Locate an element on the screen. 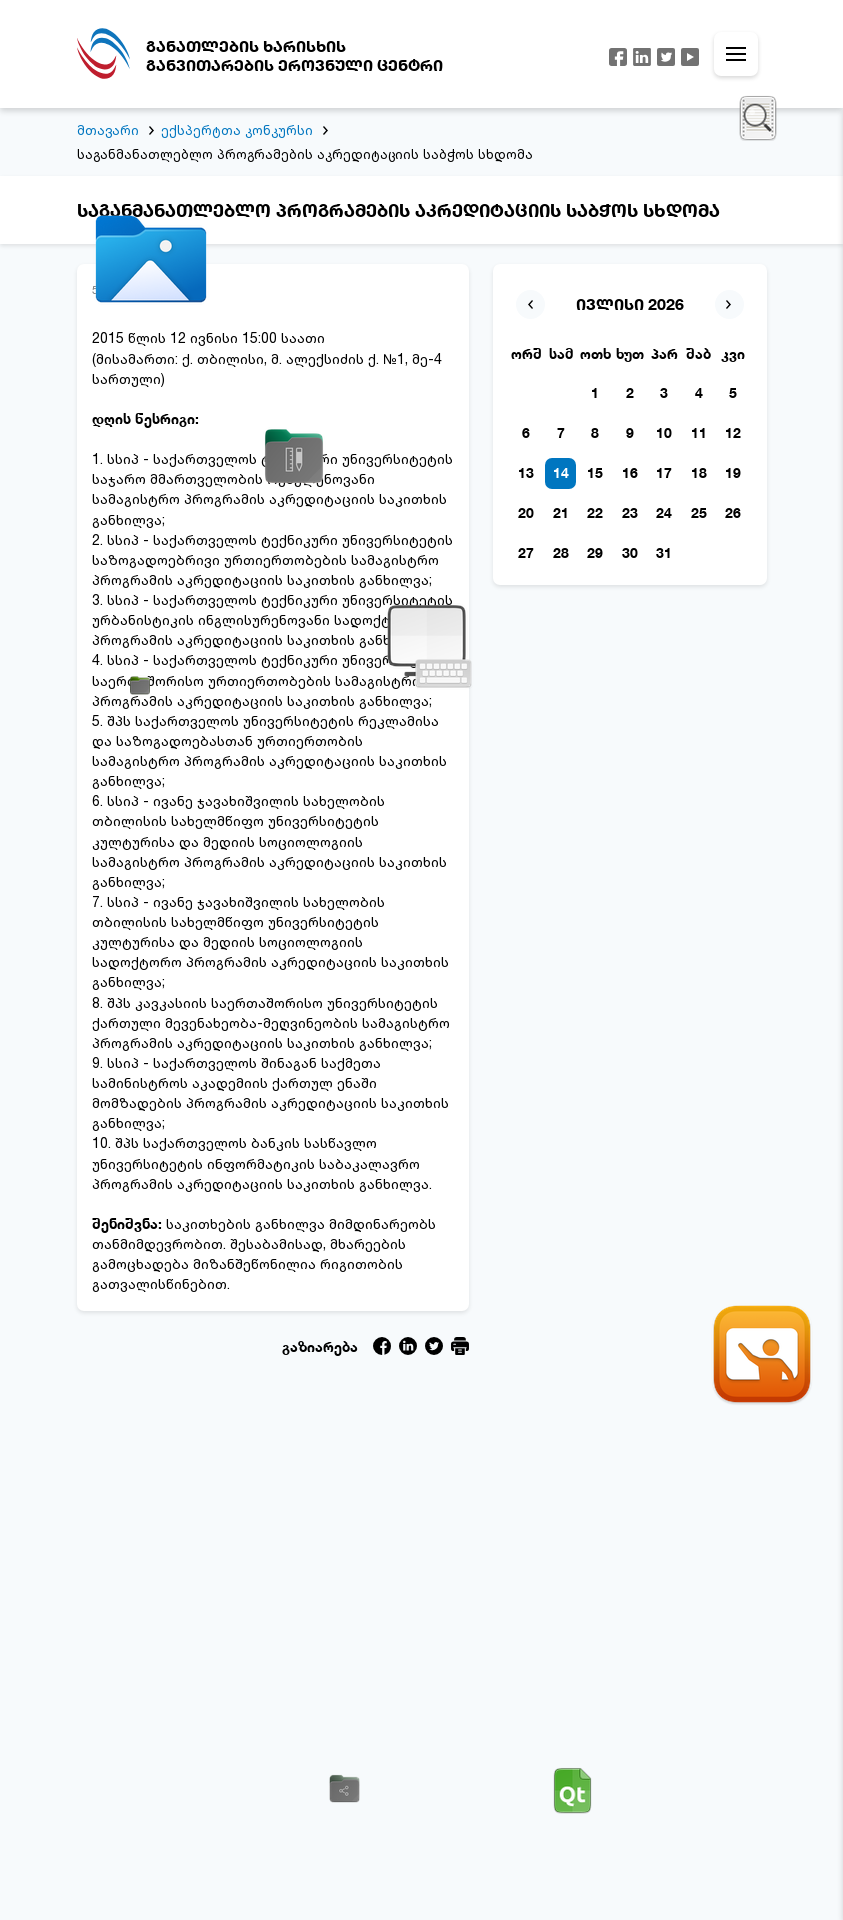 This screenshot has height=1920, width=843. open your public shared folder is located at coordinates (344, 1788).